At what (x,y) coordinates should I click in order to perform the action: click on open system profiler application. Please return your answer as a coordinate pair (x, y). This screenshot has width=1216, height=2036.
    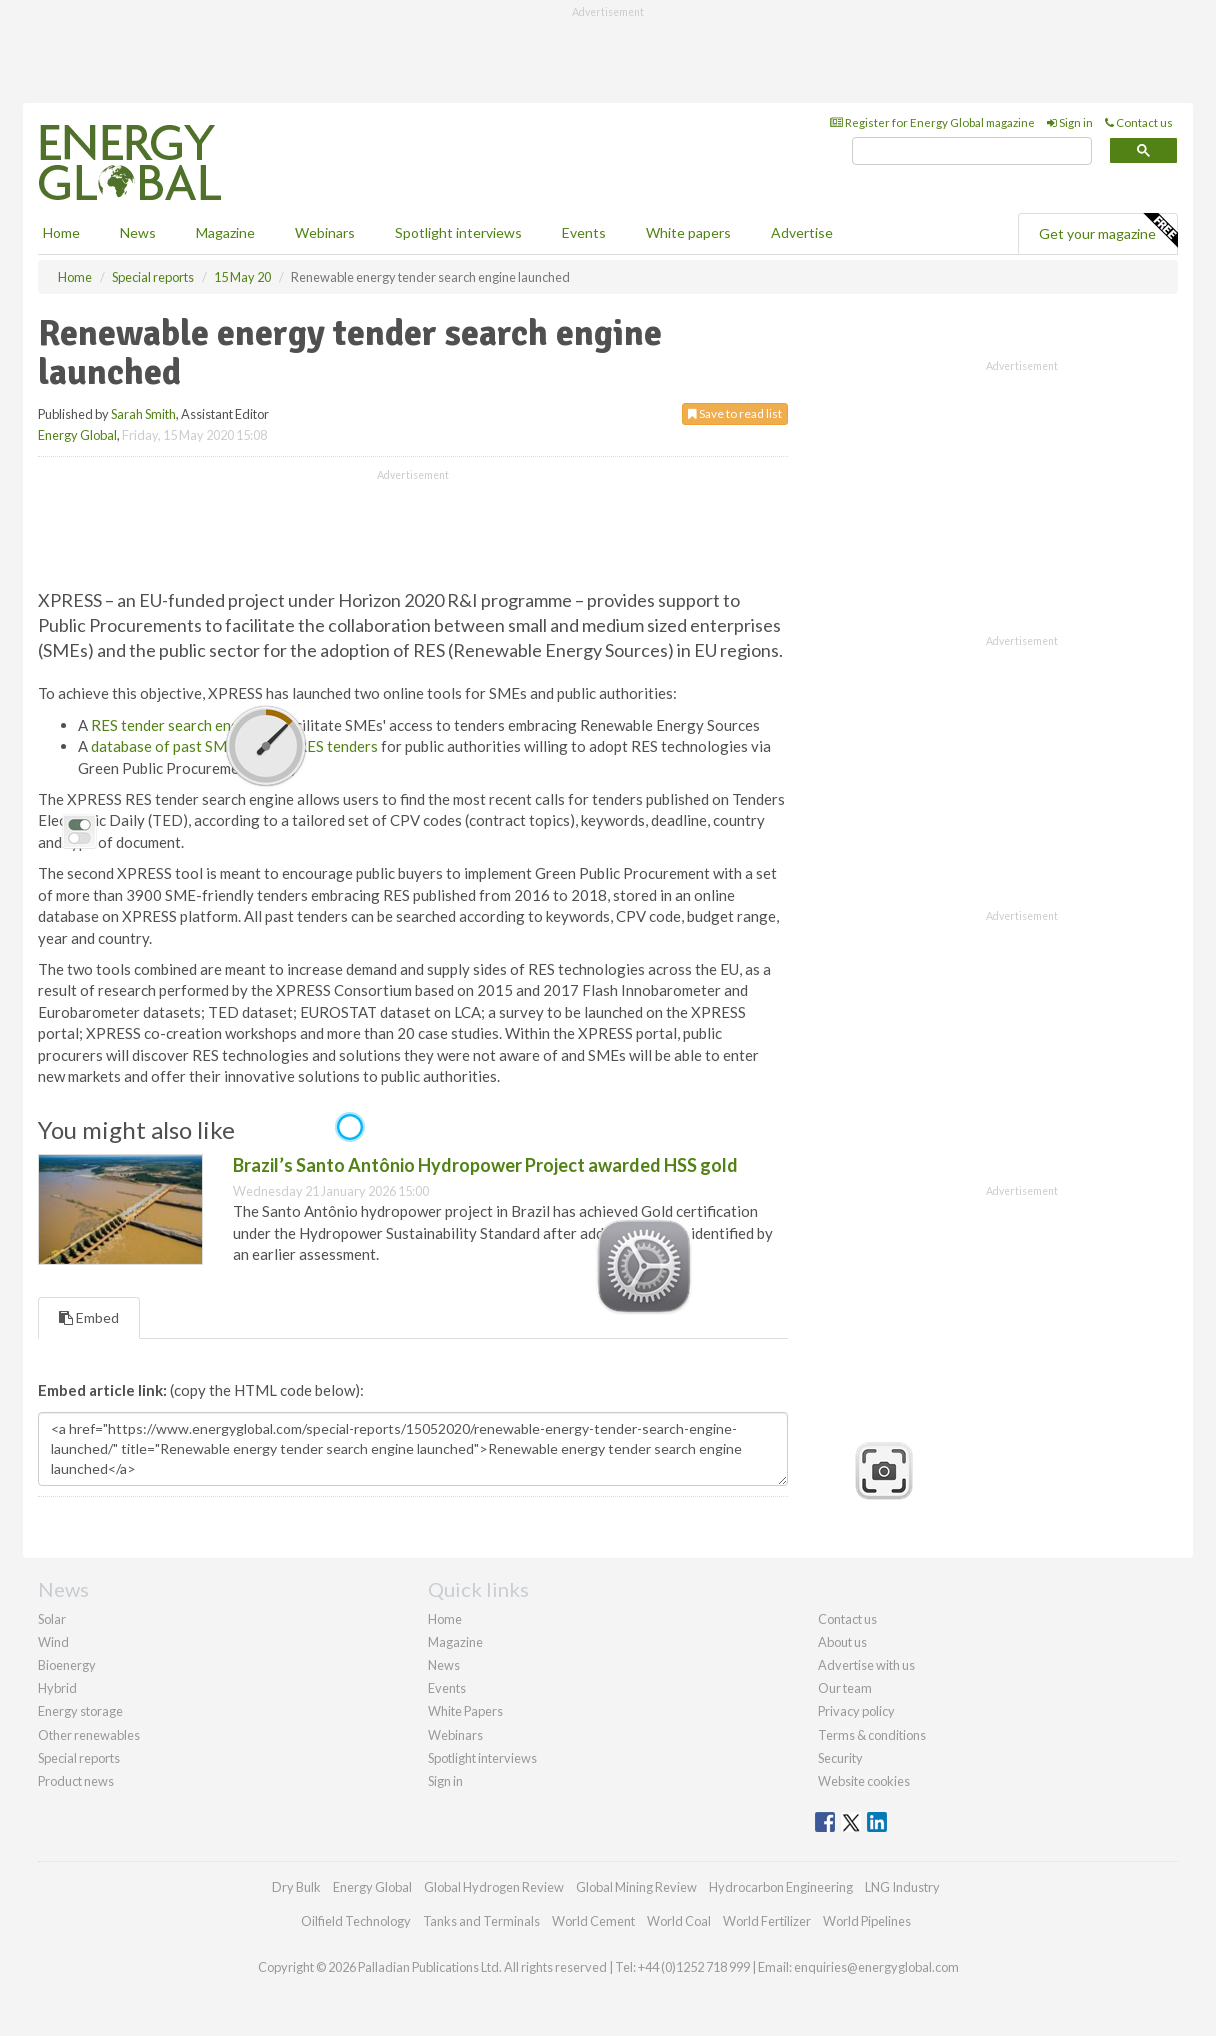
    Looking at the image, I should click on (266, 746).